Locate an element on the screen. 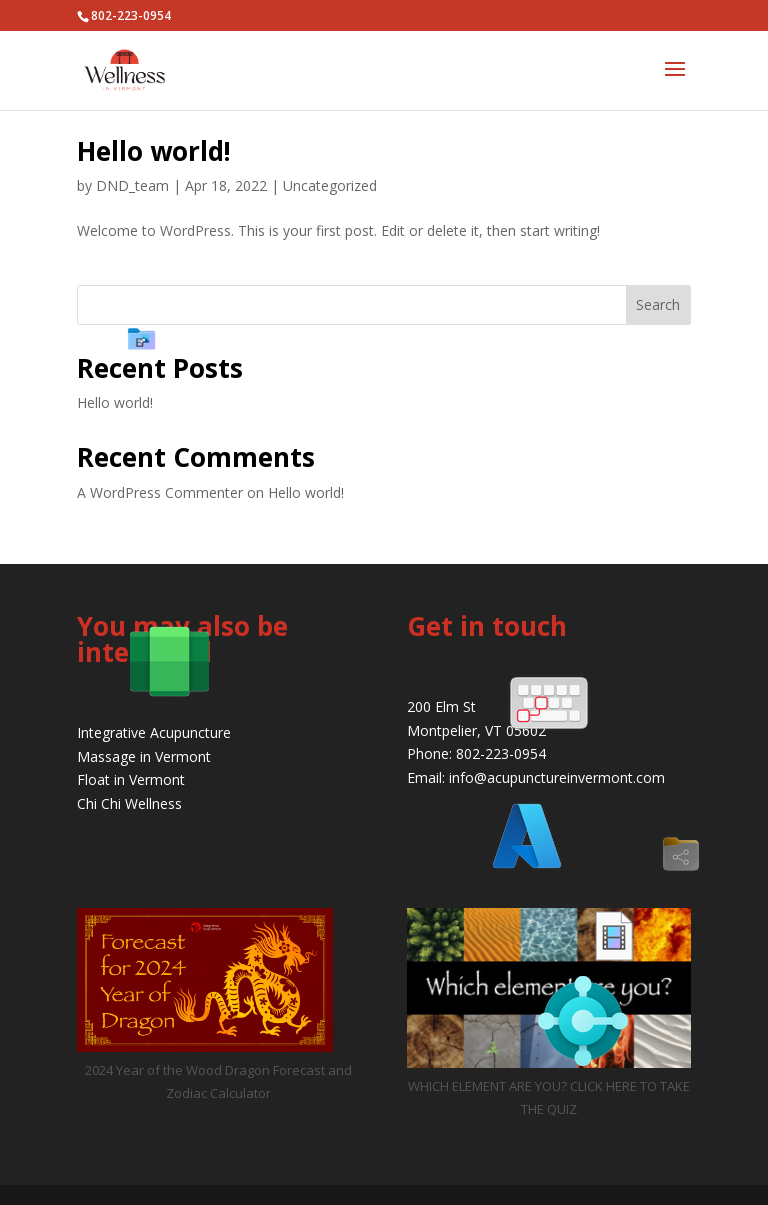 This screenshot has width=768, height=1205. open Microsoft Azure portal is located at coordinates (527, 836).